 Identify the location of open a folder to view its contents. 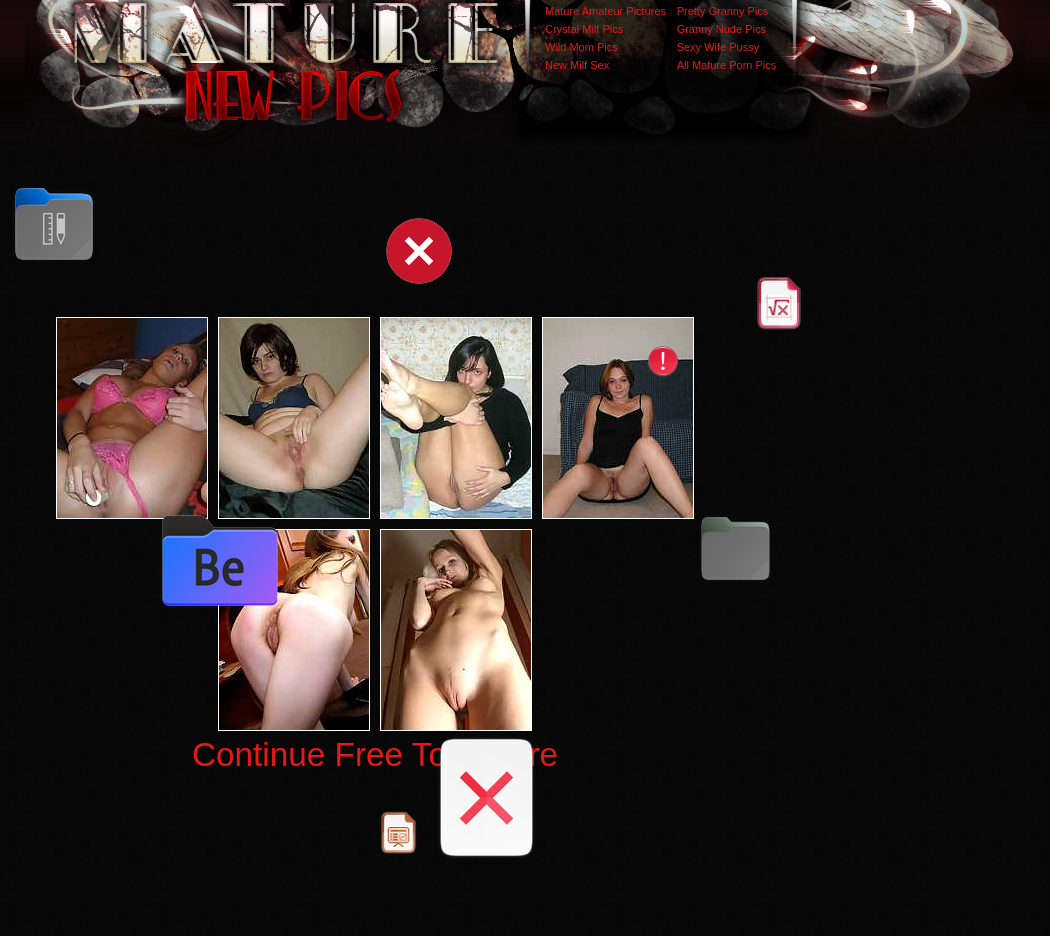
(735, 548).